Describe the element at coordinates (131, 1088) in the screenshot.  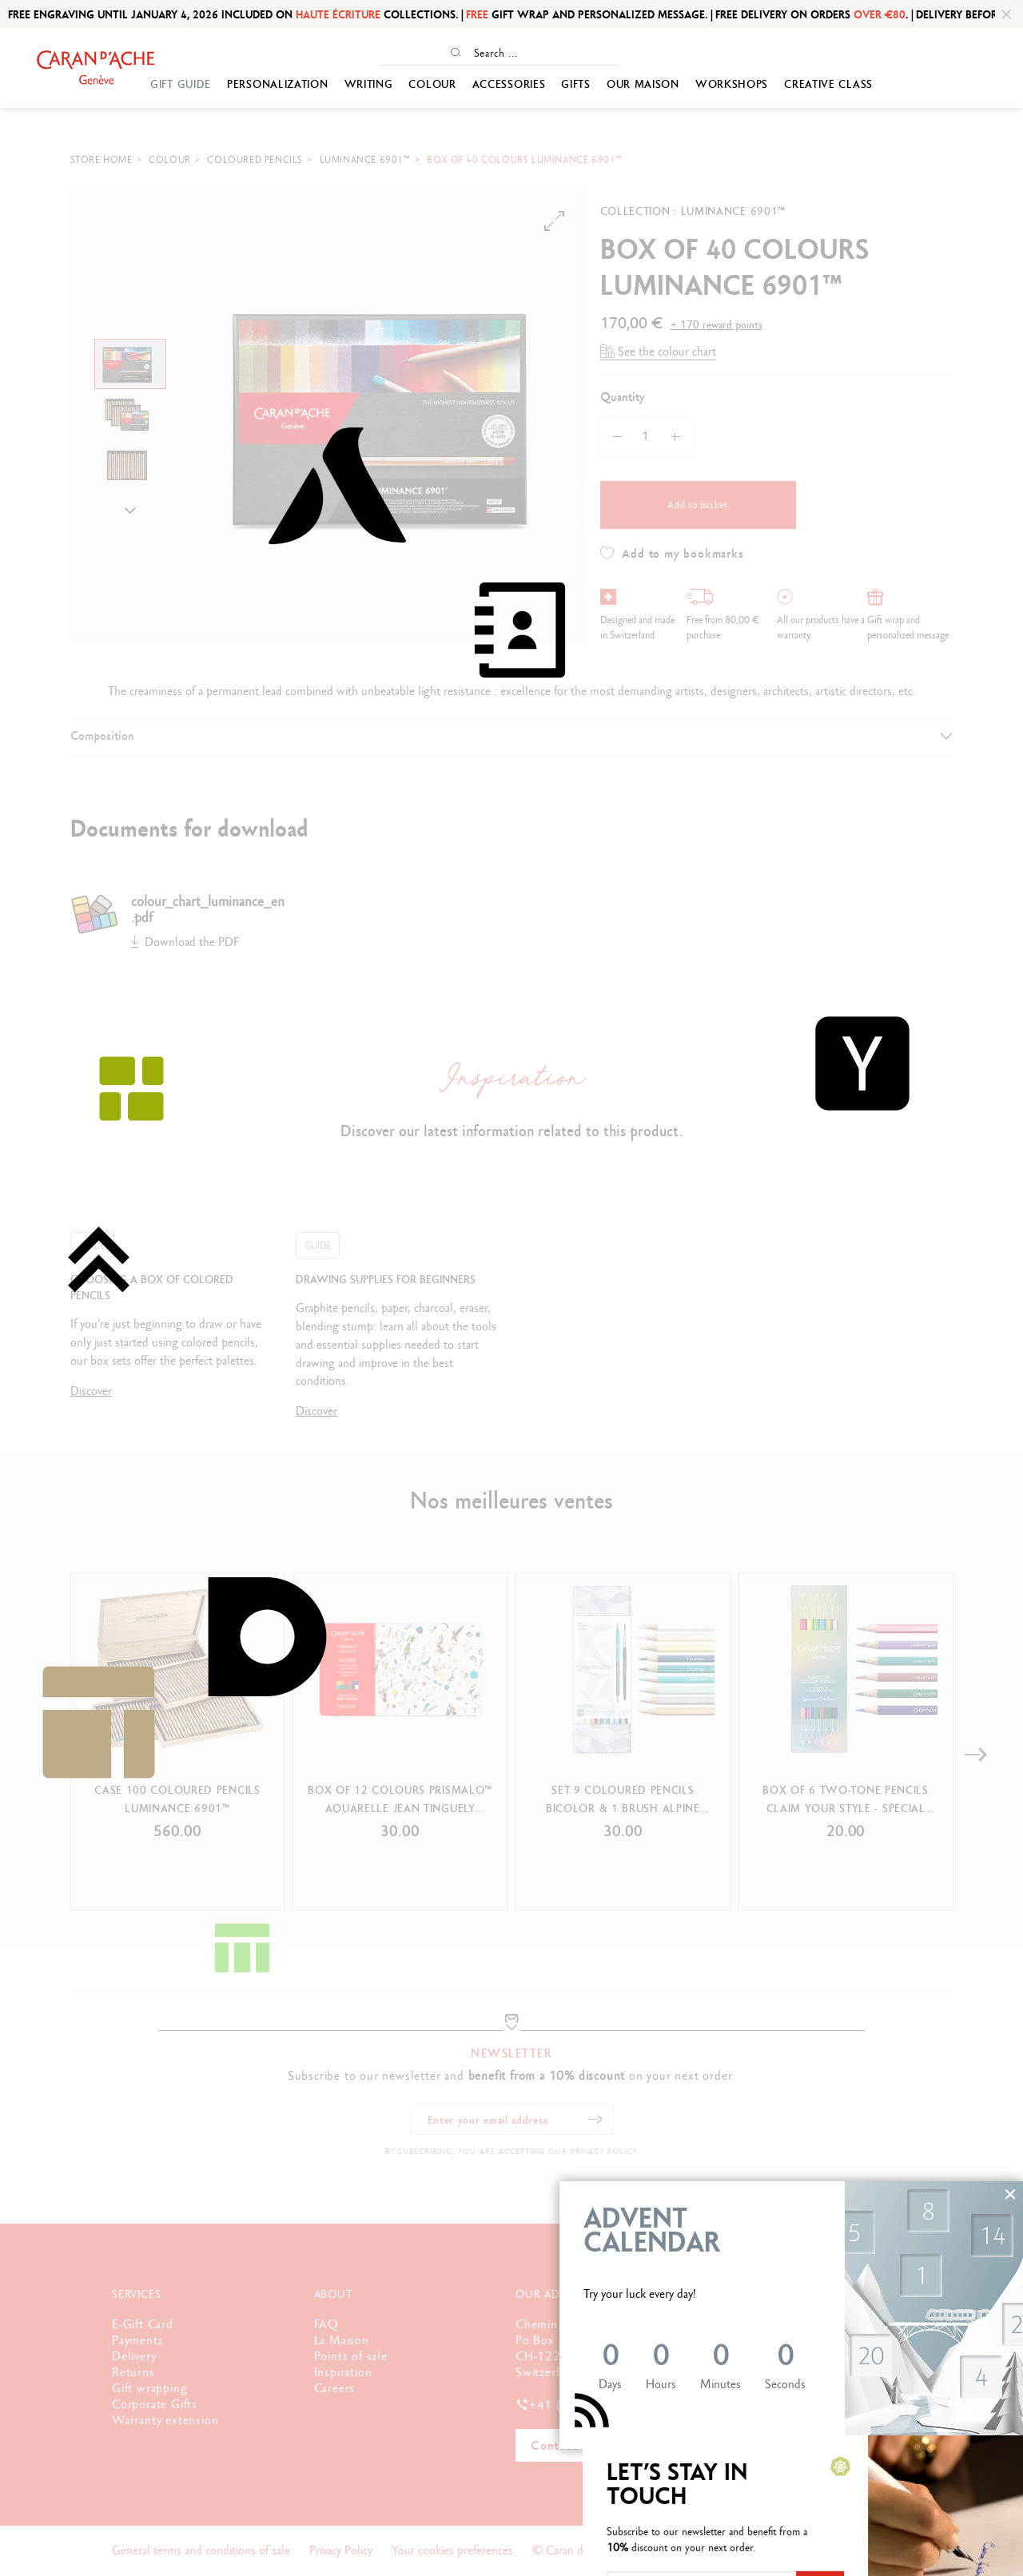
I see `access the dashboard or control panel` at that location.